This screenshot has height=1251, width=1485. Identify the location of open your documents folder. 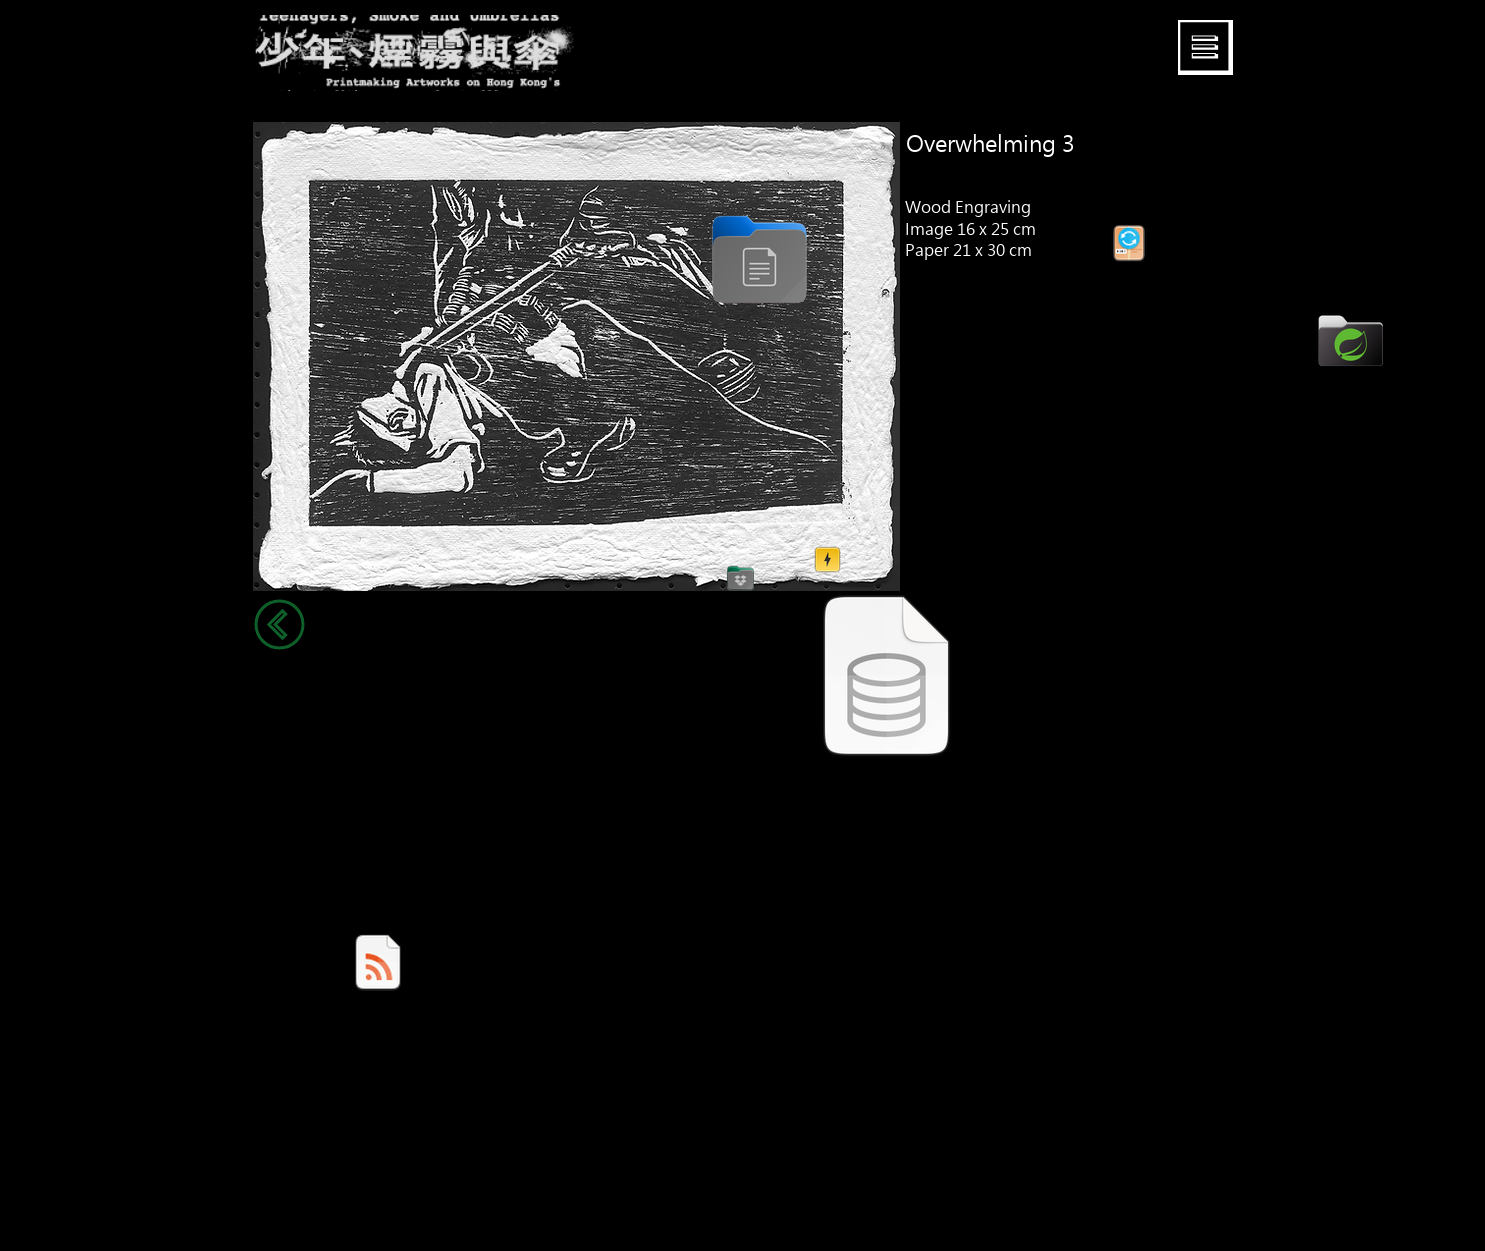
(759, 259).